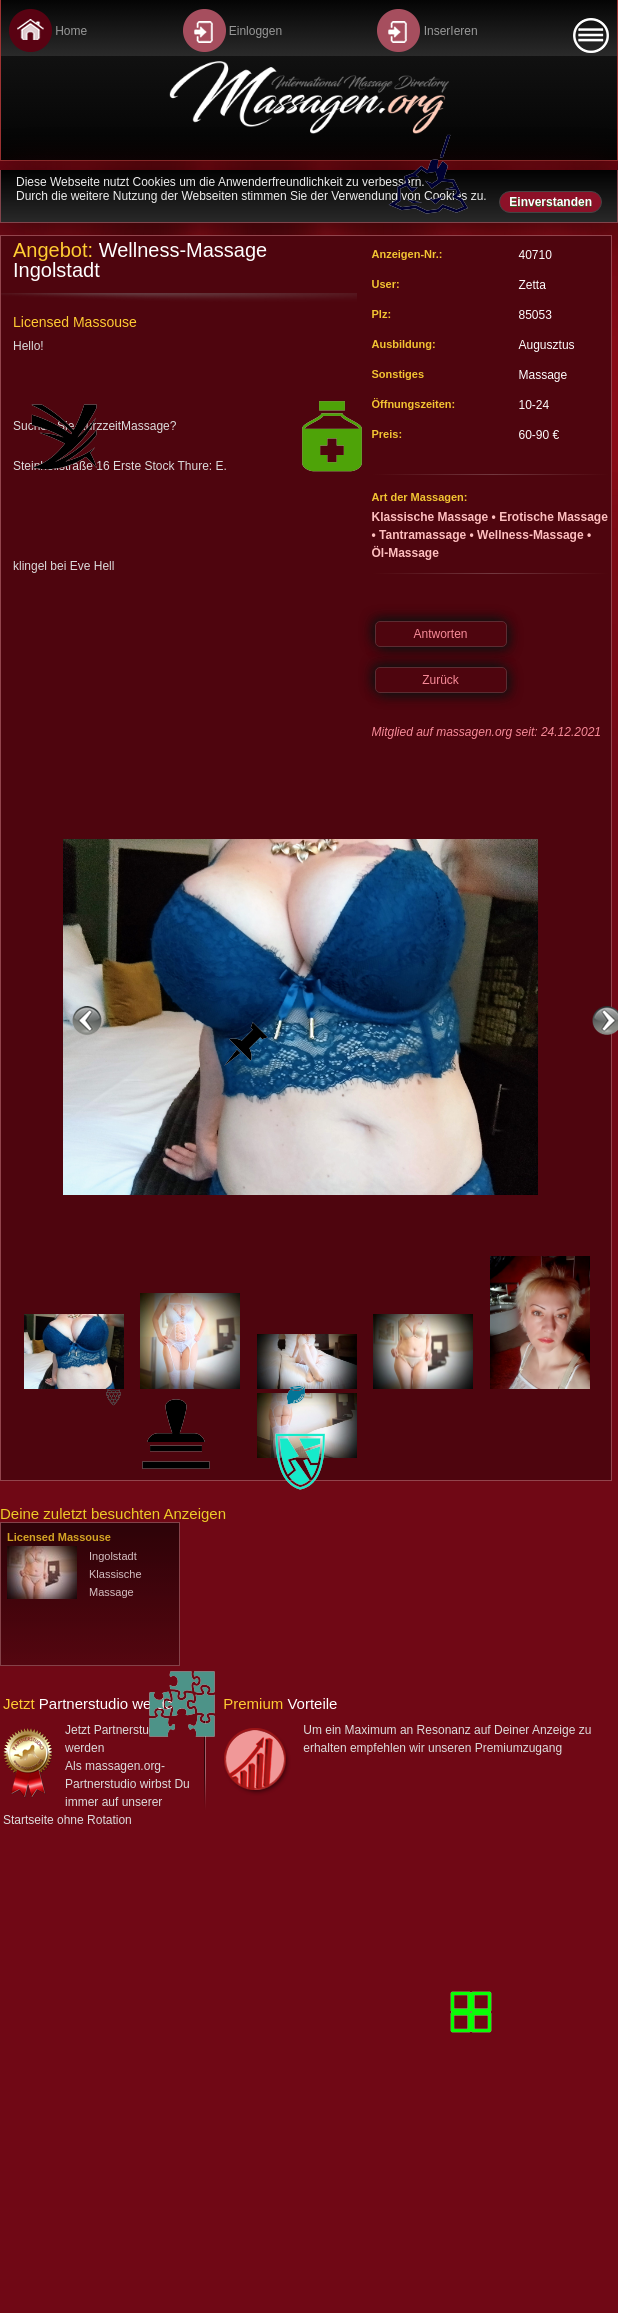  What do you see at coordinates (182, 1704) in the screenshot?
I see `access puzzle or brain training games` at bounding box center [182, 1704].